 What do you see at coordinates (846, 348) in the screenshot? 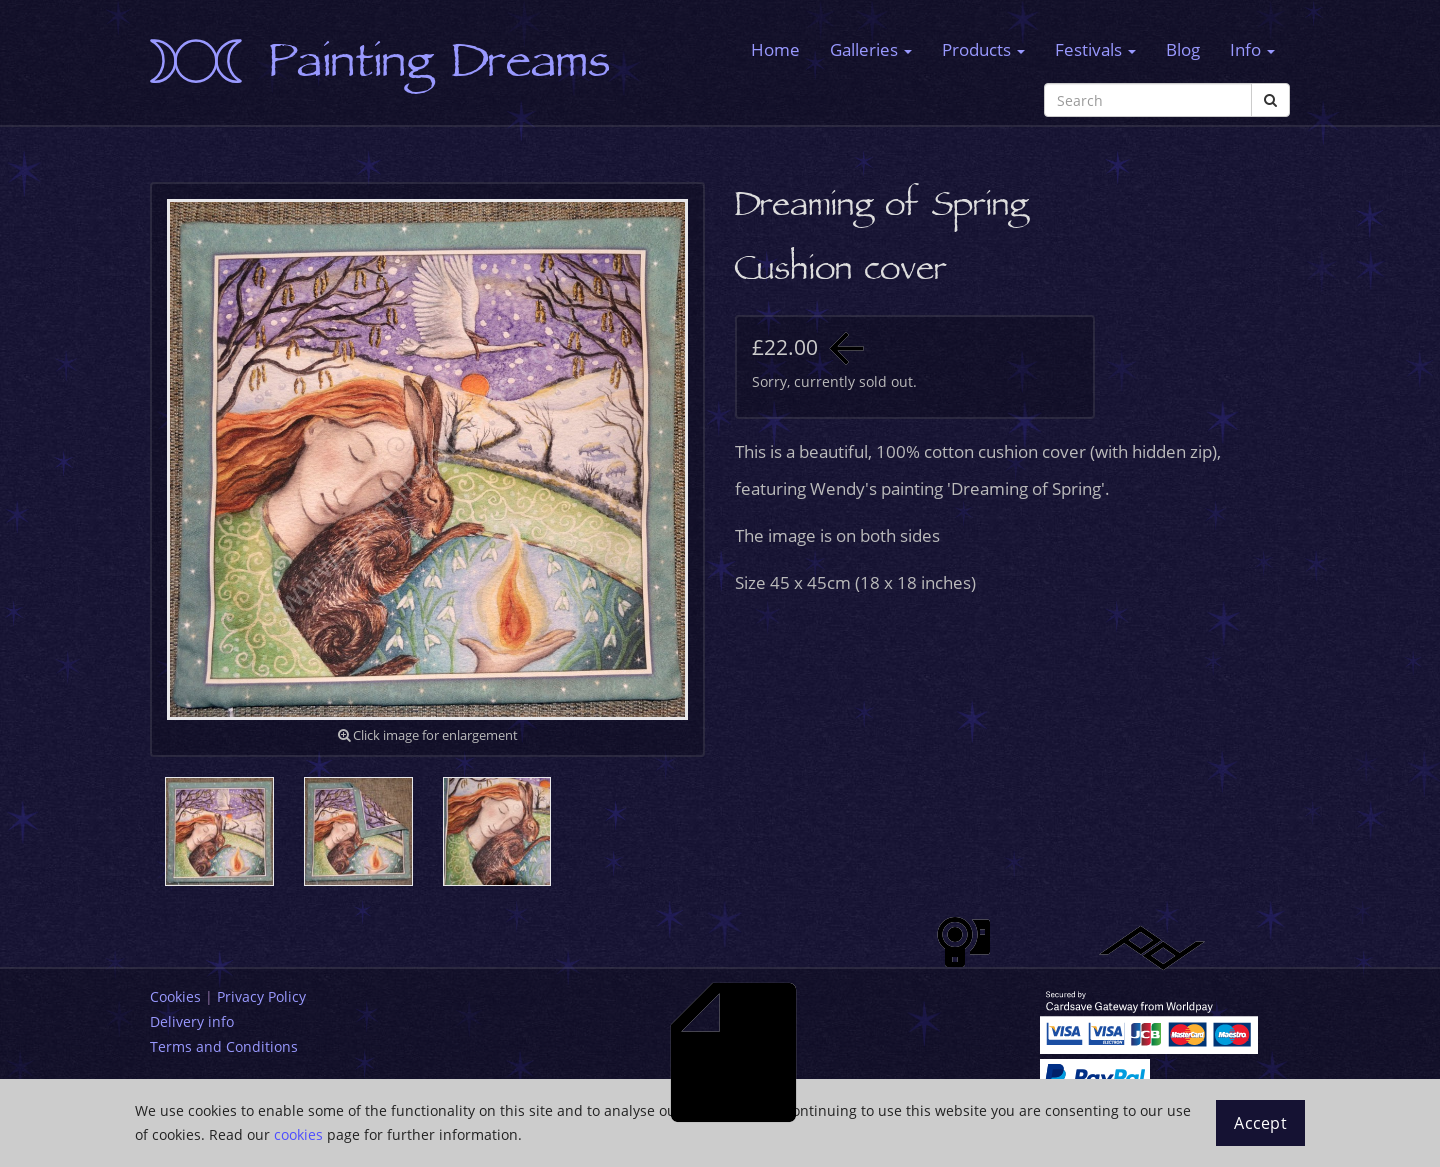
I see `go back to the previous screen` at bounding box center [846, 348].